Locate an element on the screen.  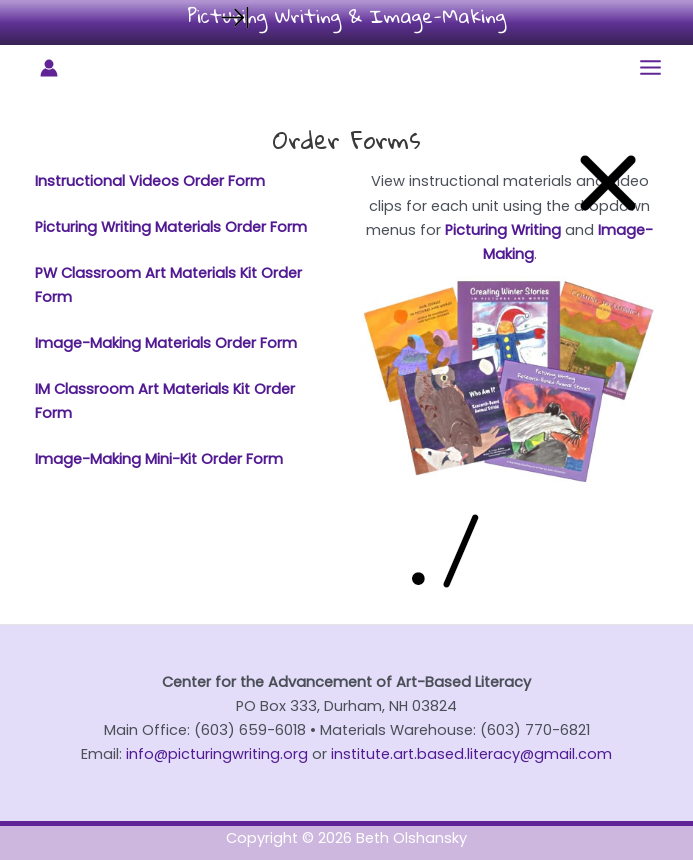
close the current window or dialog is located at coordinates (608, 183).